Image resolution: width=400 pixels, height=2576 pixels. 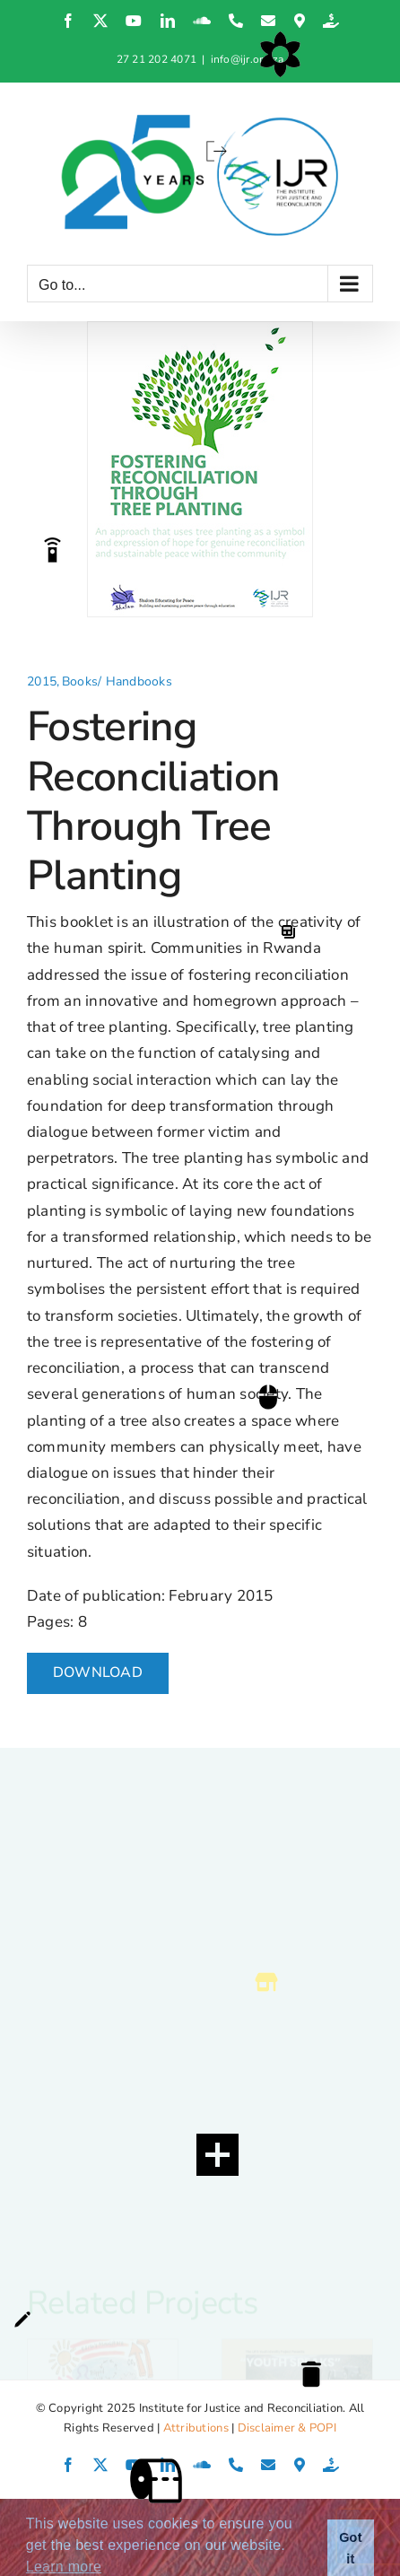 I want to click on delete selected item, so click(x=311, y=2374).